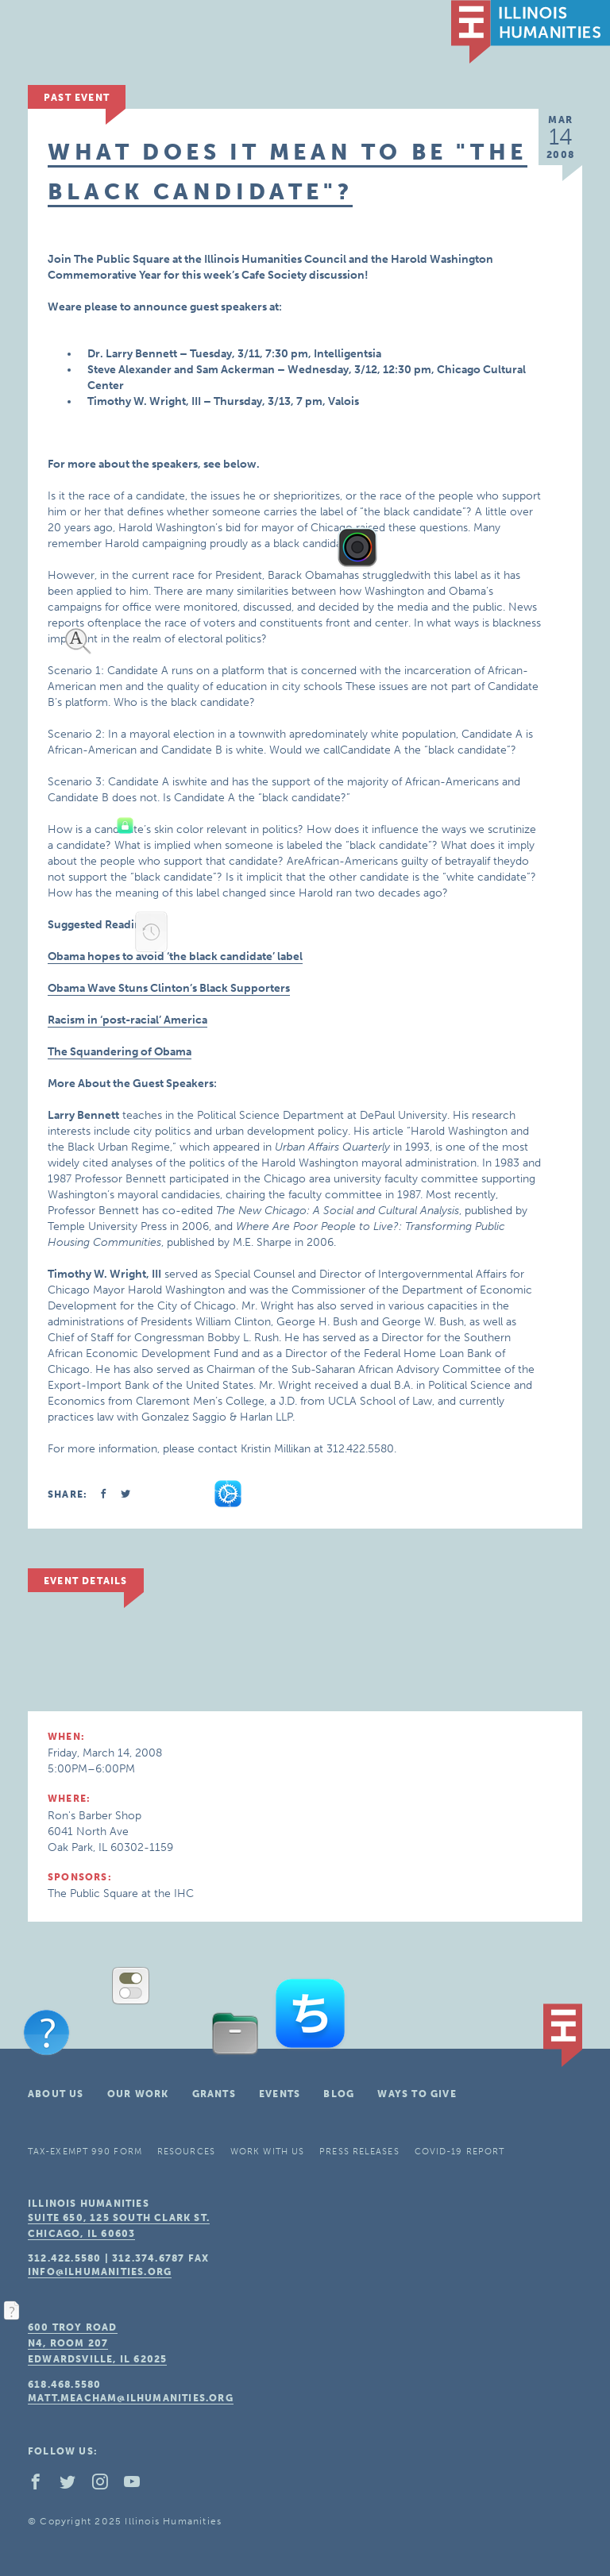 The width and height of the screenshot is (610, 2576). I want to click on open software center or app store, so click(228, 1494).